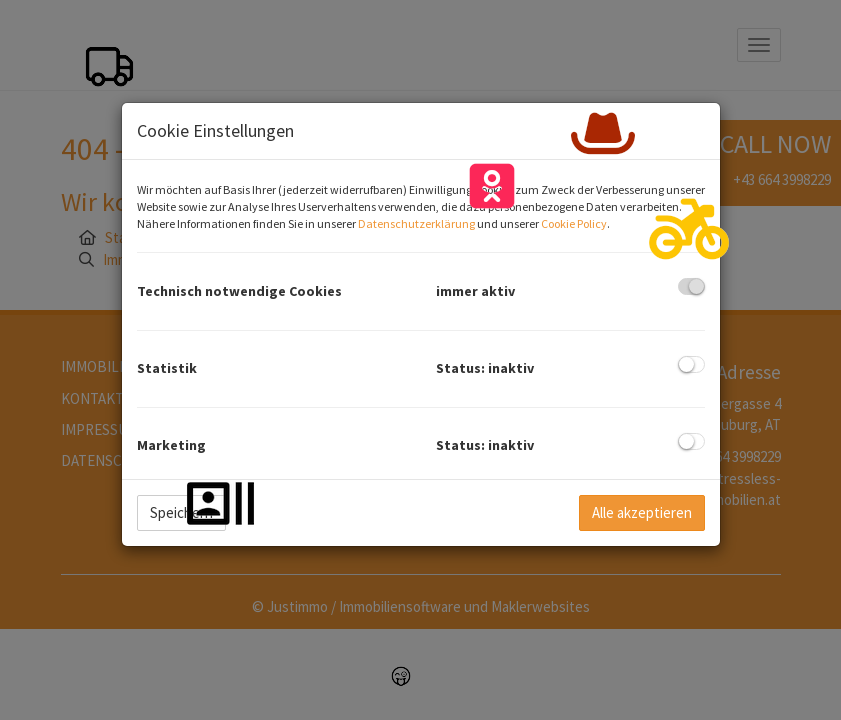  What do you see at coordinates (109, 65) in the screenshot?
I see `track your delivery or shipment` at bounding box center [109, 65].